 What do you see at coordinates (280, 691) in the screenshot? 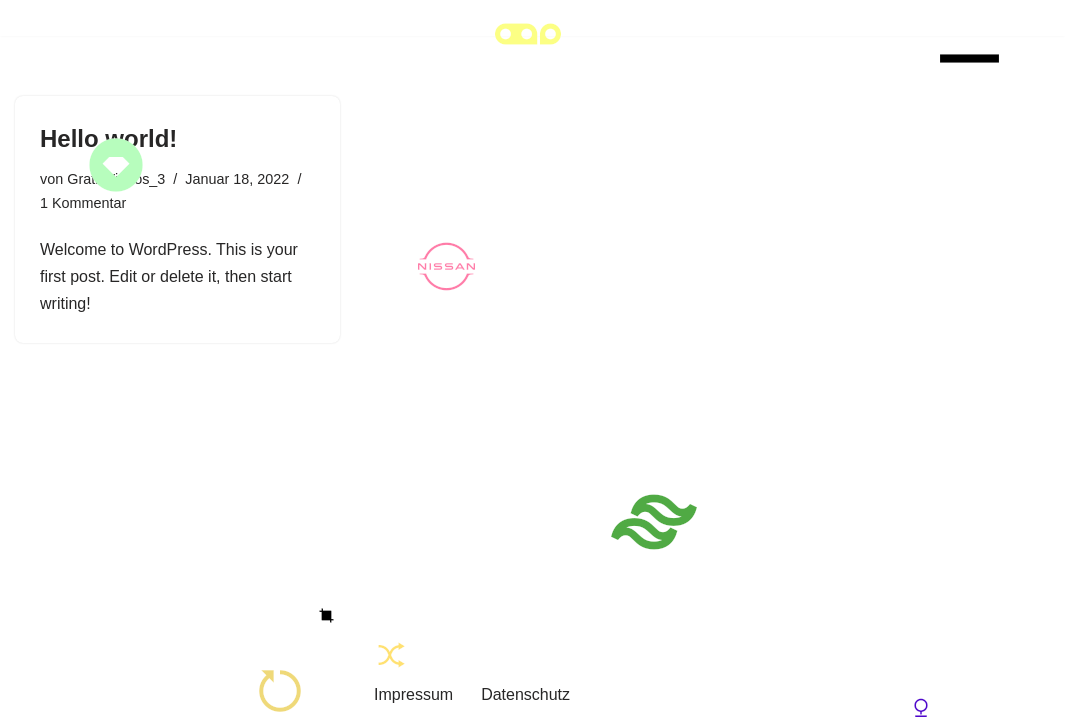
I see `reset or refresh to original state` at bounding box center [280, 691].